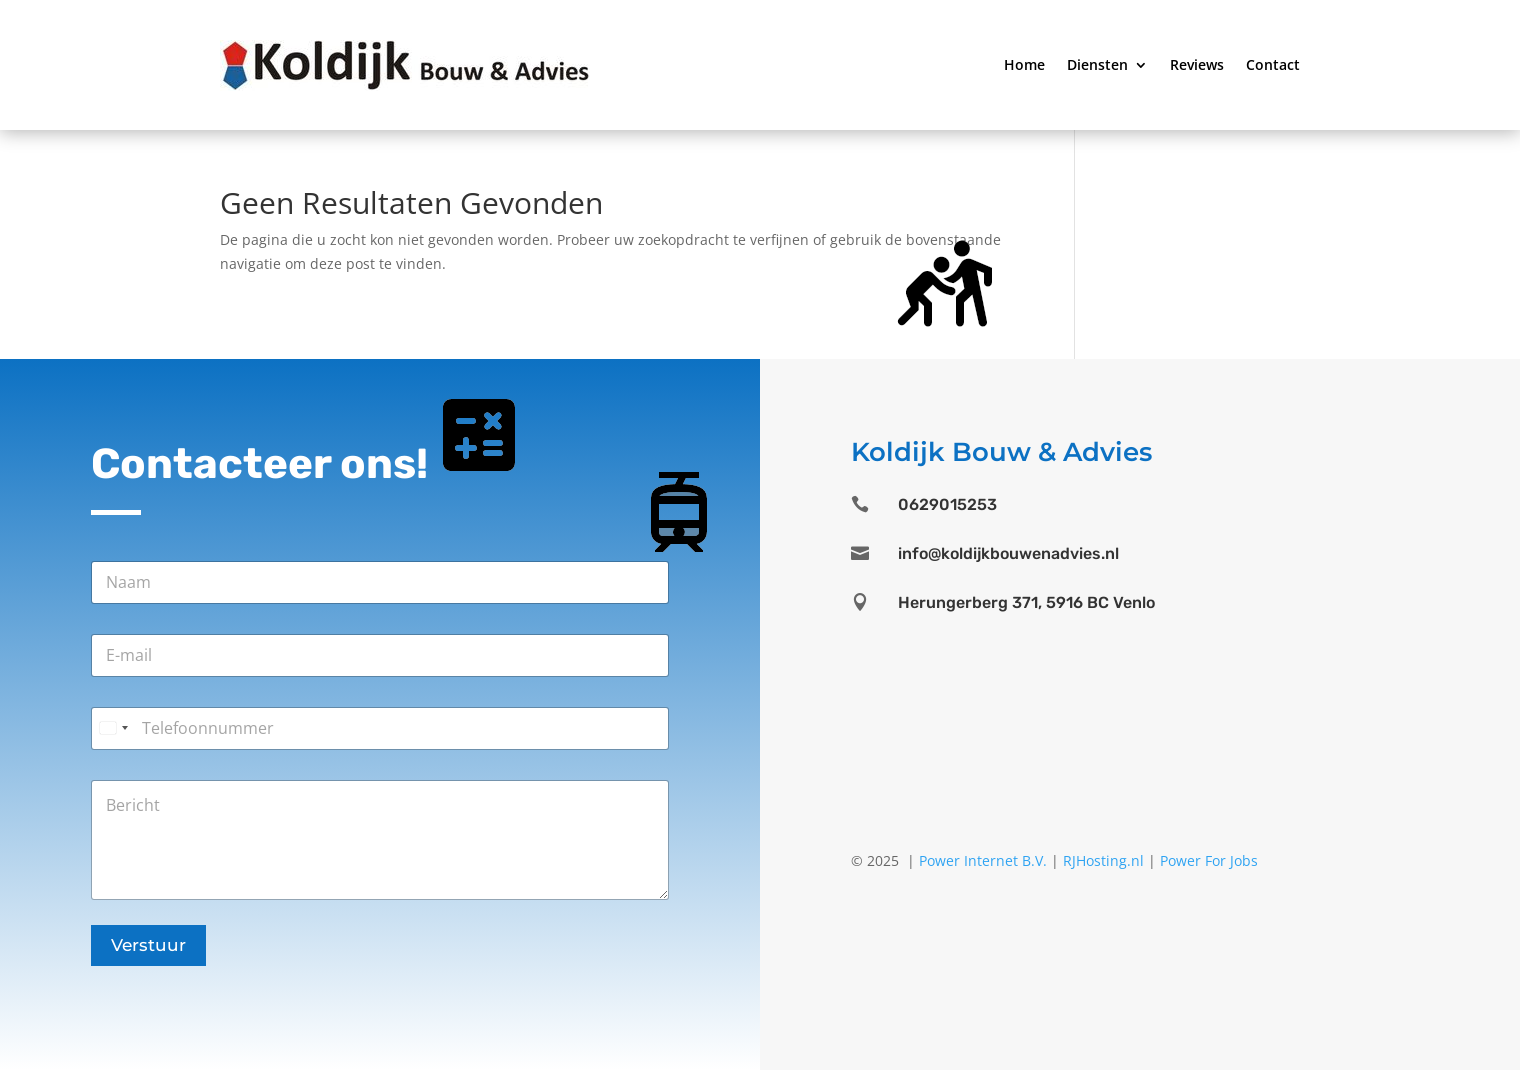  I want to click on open the calculator app, so click(479, 435).